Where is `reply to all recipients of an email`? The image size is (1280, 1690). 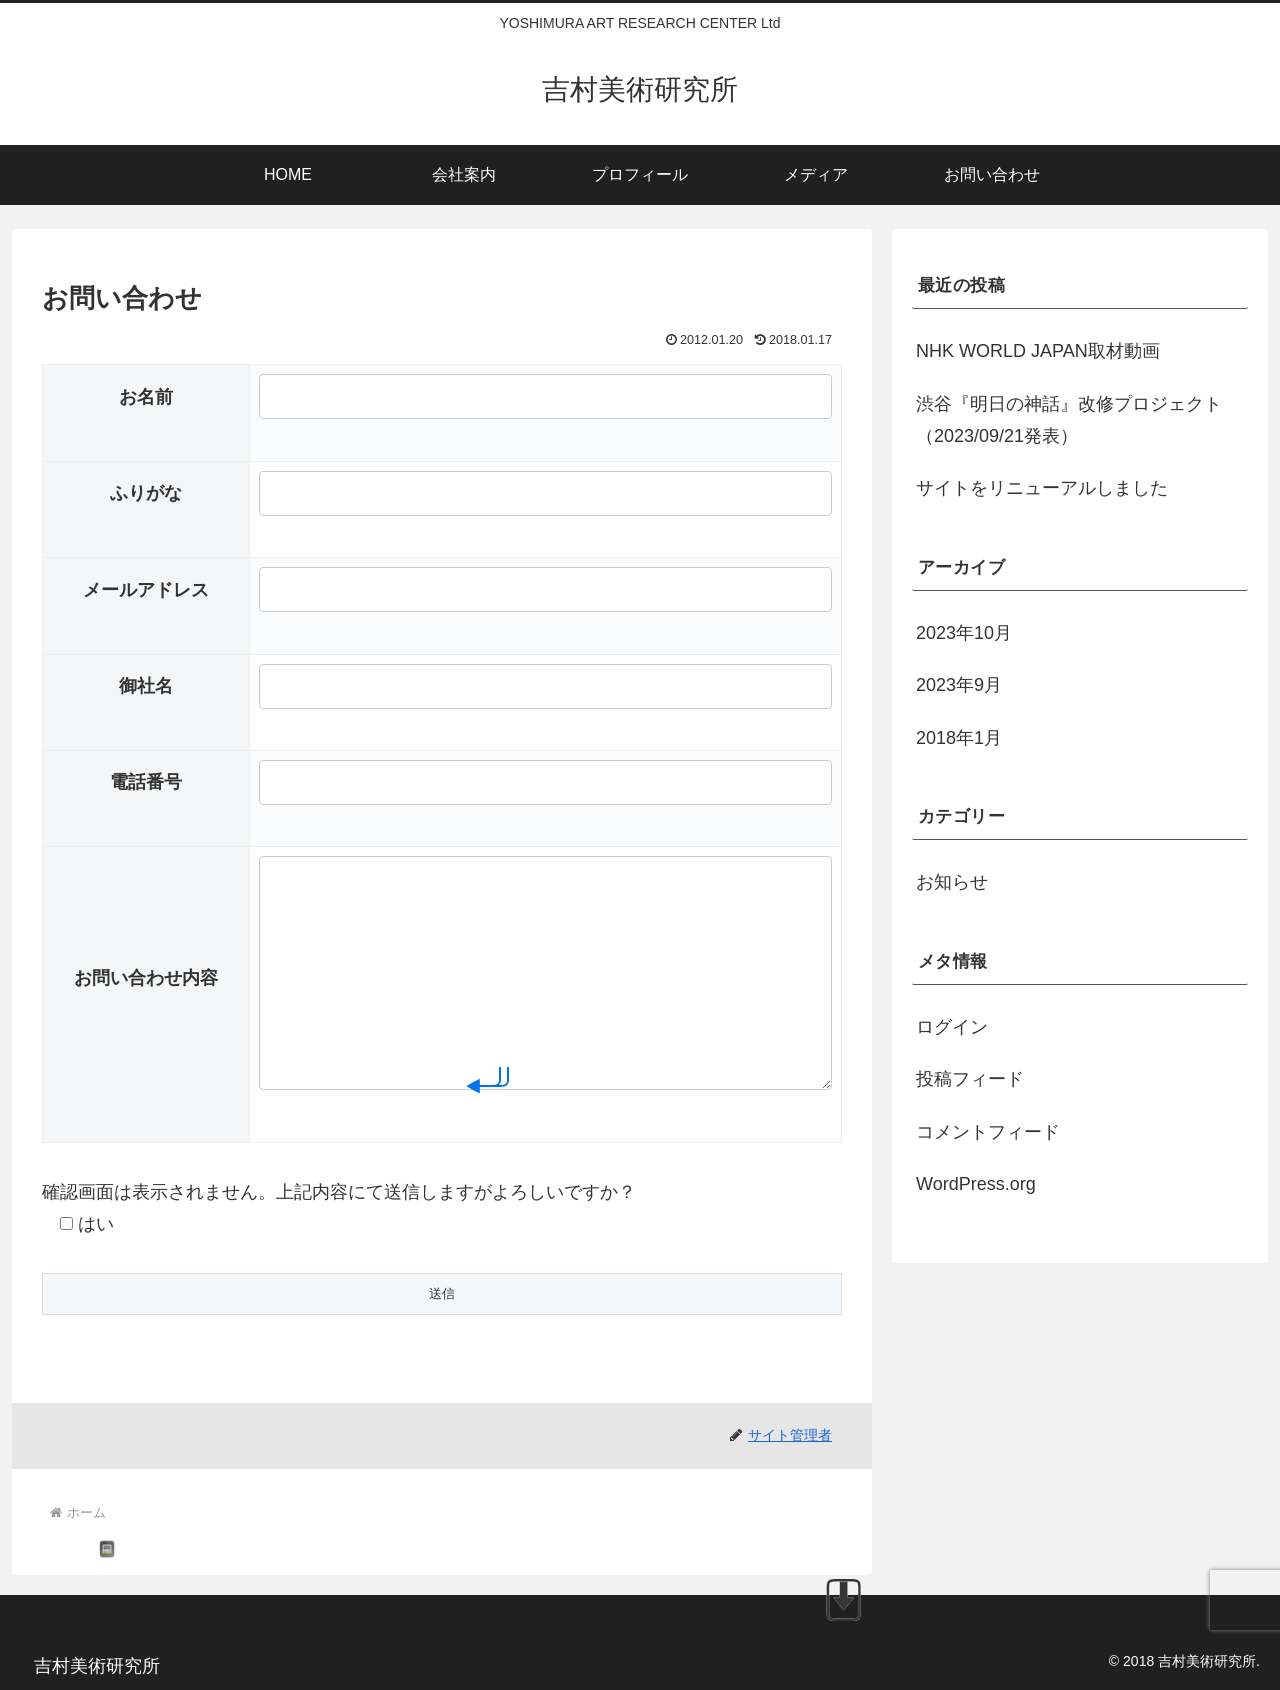 reply to all recipients of an email is located at coordinates (487, 1077).